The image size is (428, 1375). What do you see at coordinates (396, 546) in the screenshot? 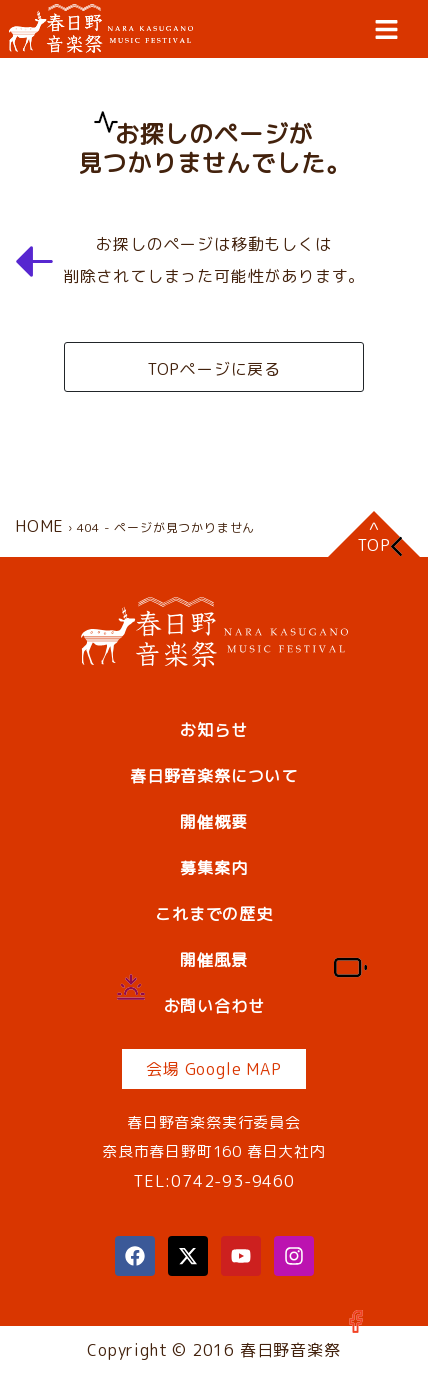
I see `go back to the previous screen` at bounding box center [396, 546].